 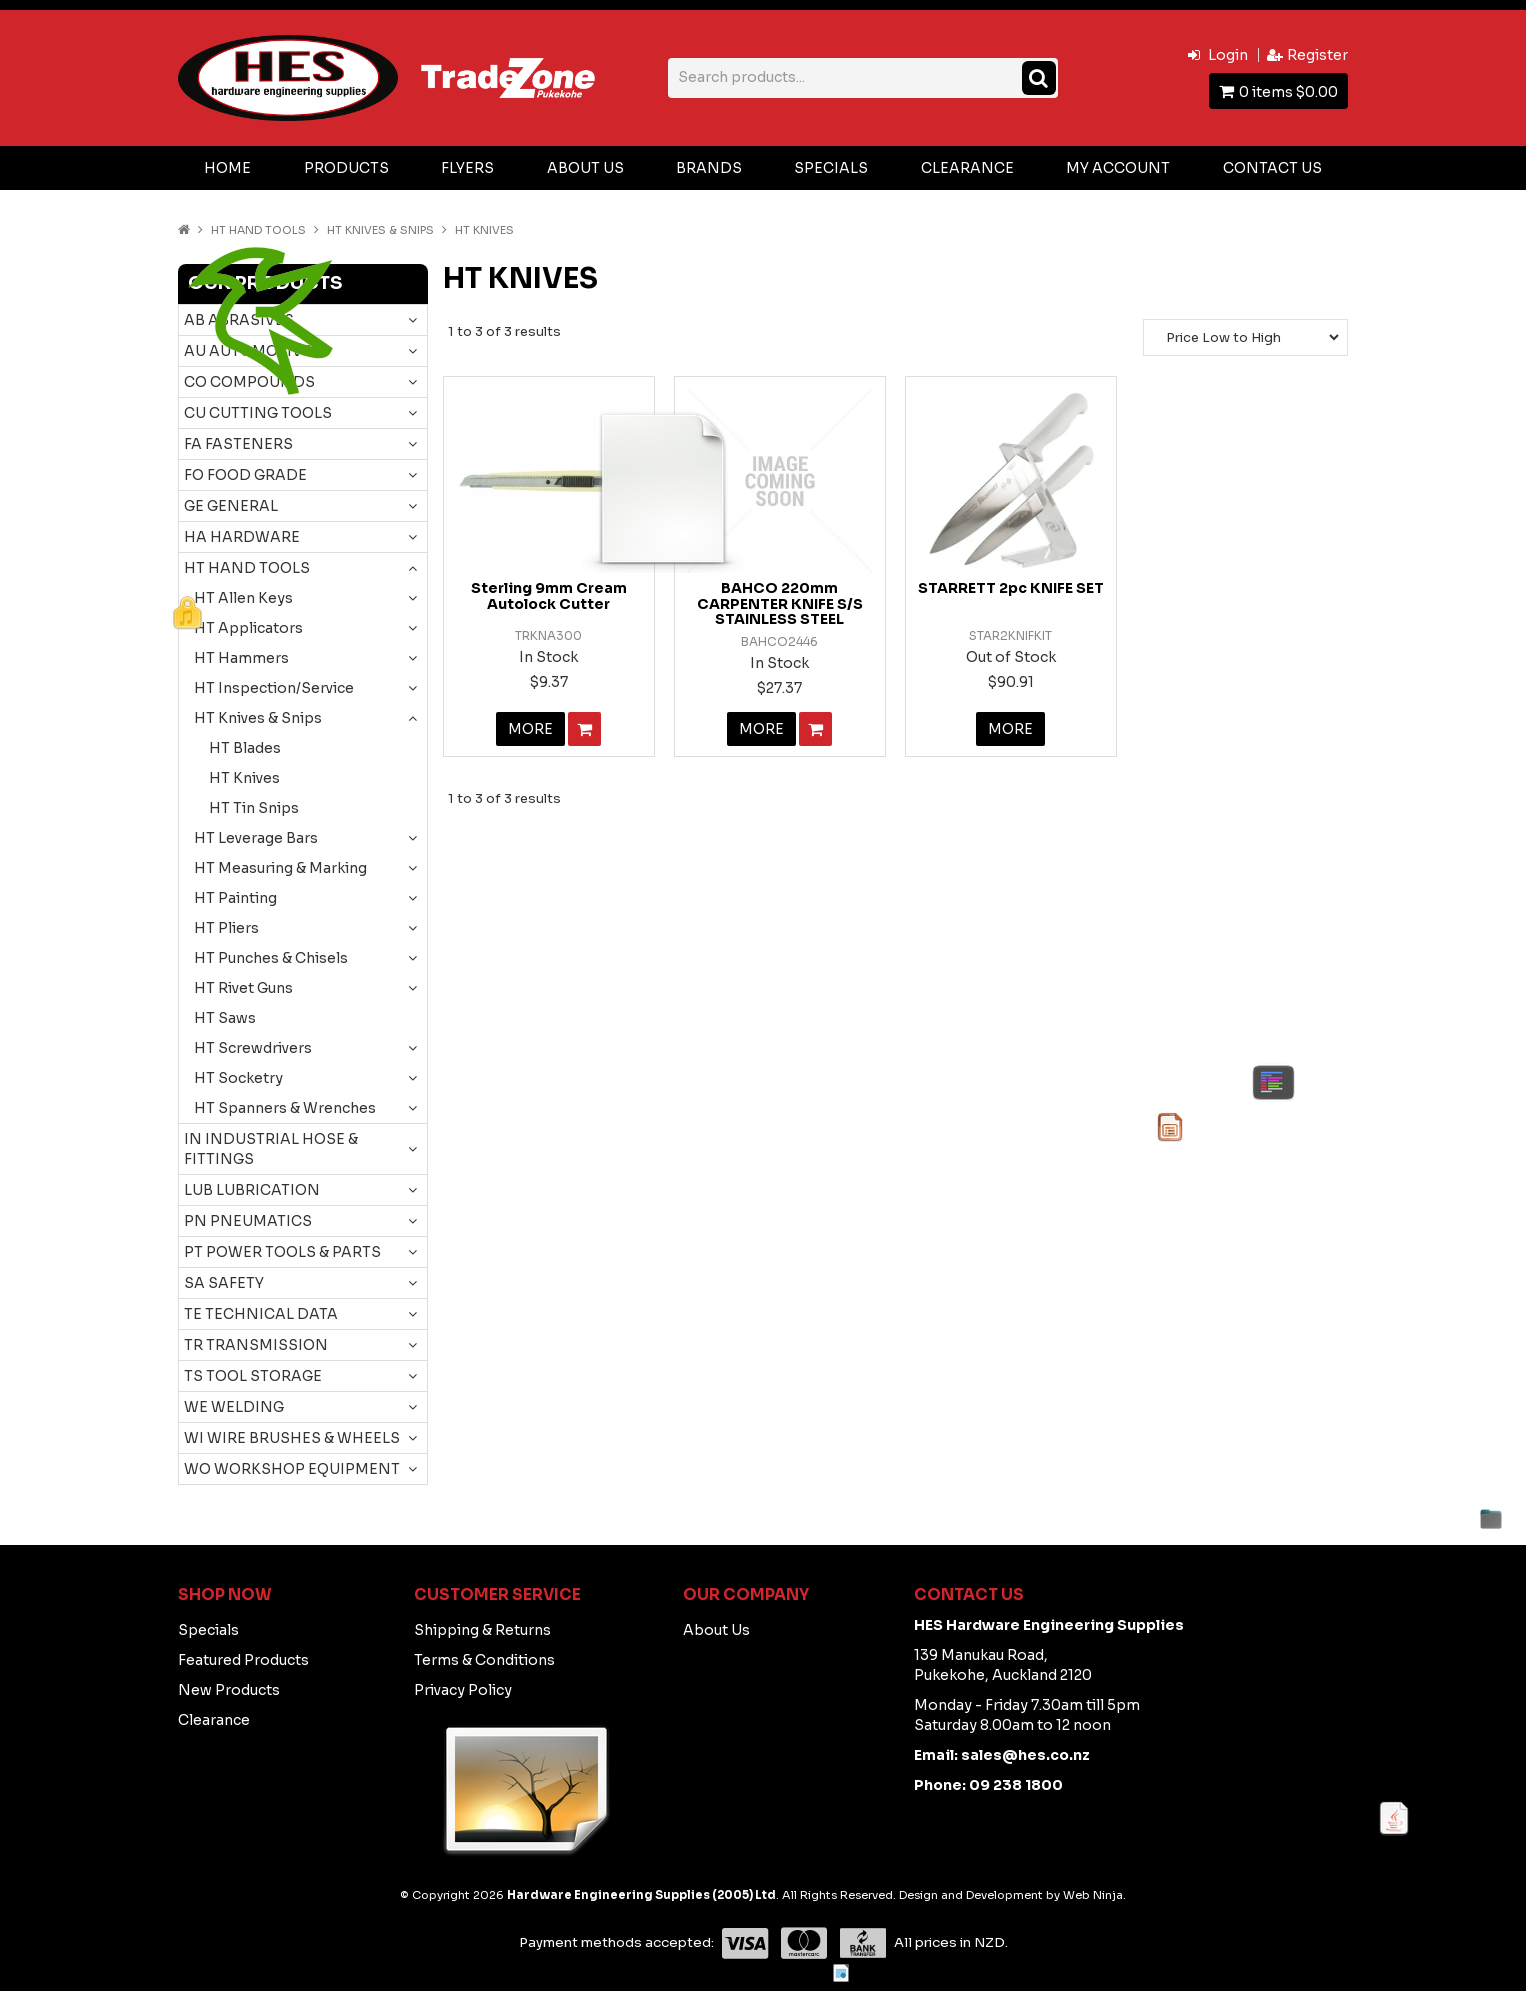 What do you see at coordinates (1273, 1082) in the screenshot?
I see `open software development tools` at bounding box center [1273, 1082].